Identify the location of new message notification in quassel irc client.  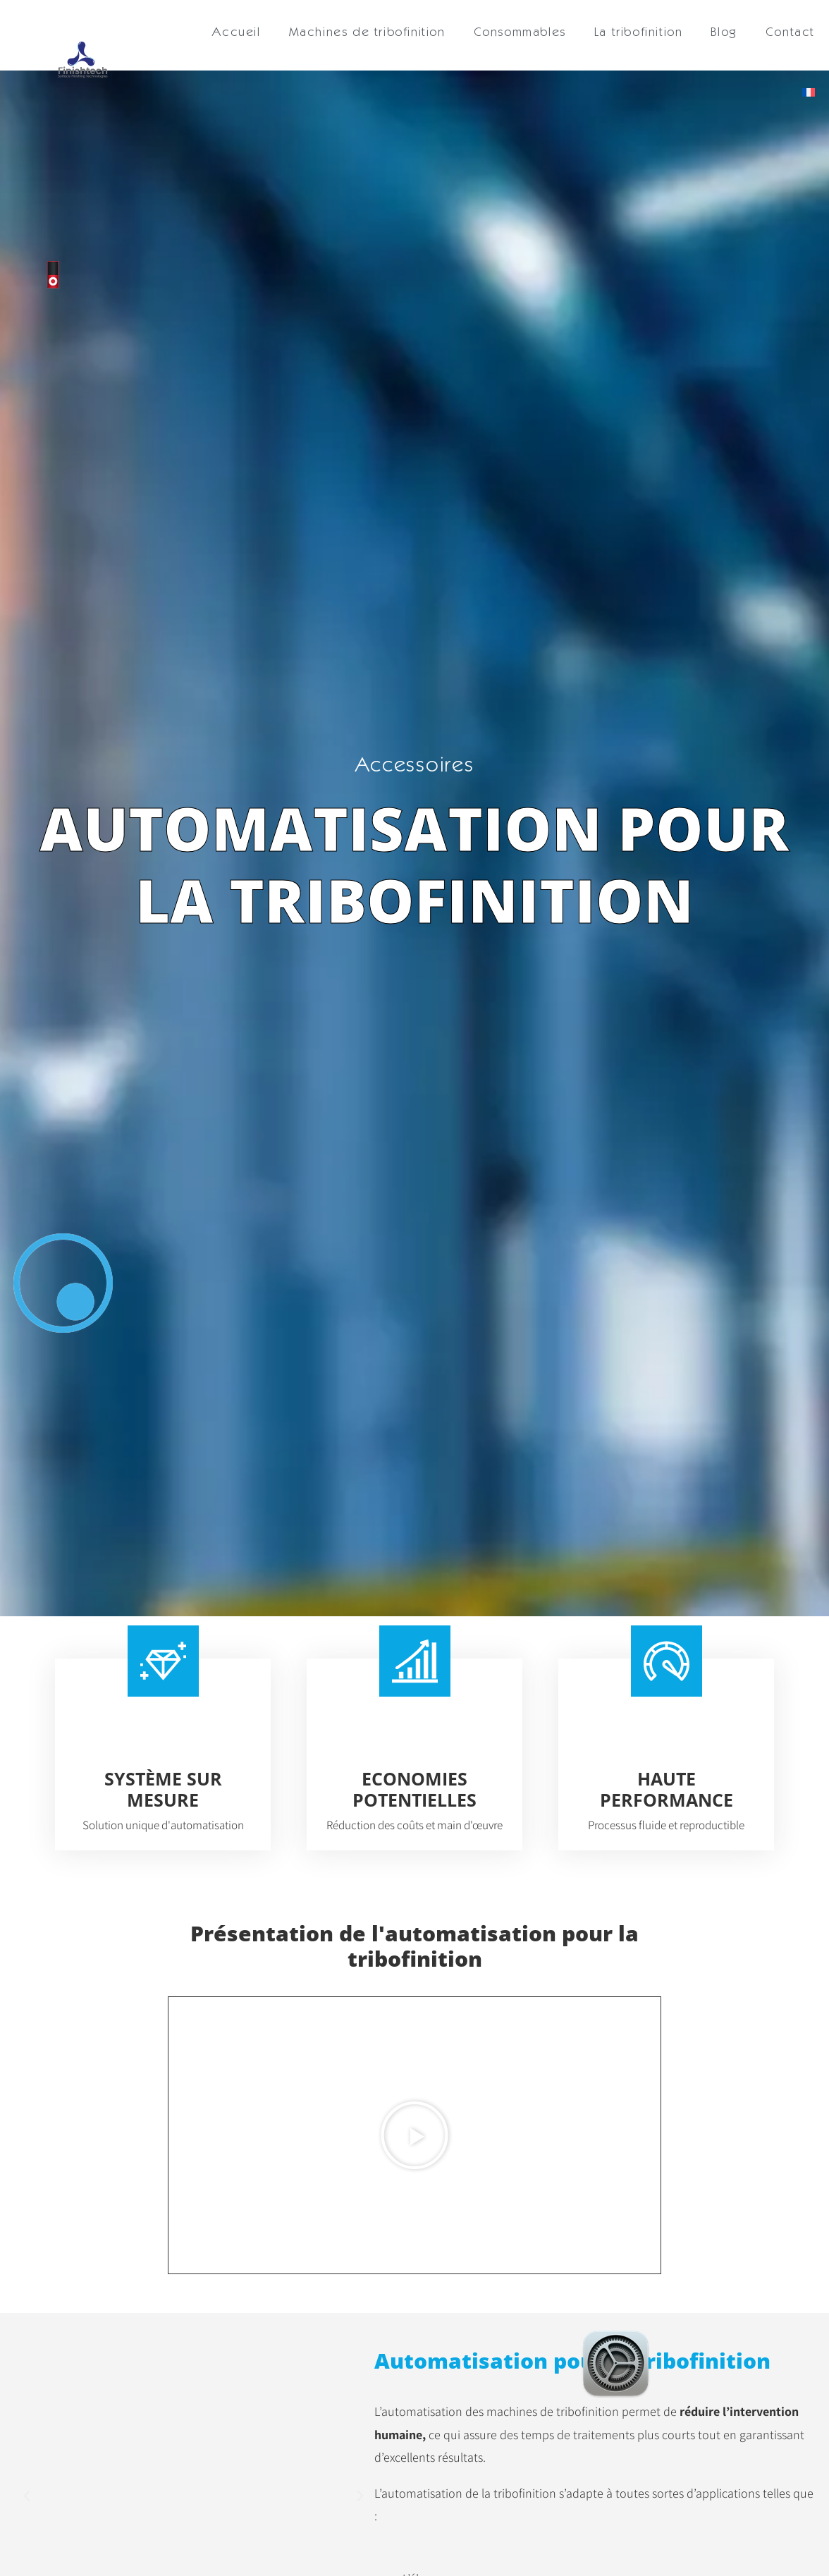
(63, 1283).